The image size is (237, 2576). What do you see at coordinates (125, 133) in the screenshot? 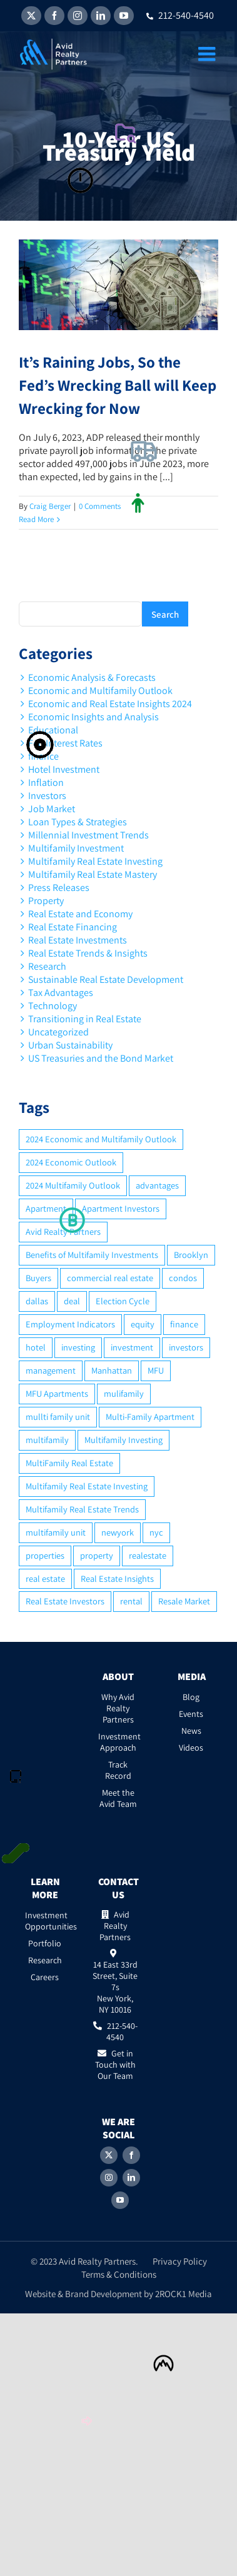
I see `search within a folder` at bounding box center [125, 133].